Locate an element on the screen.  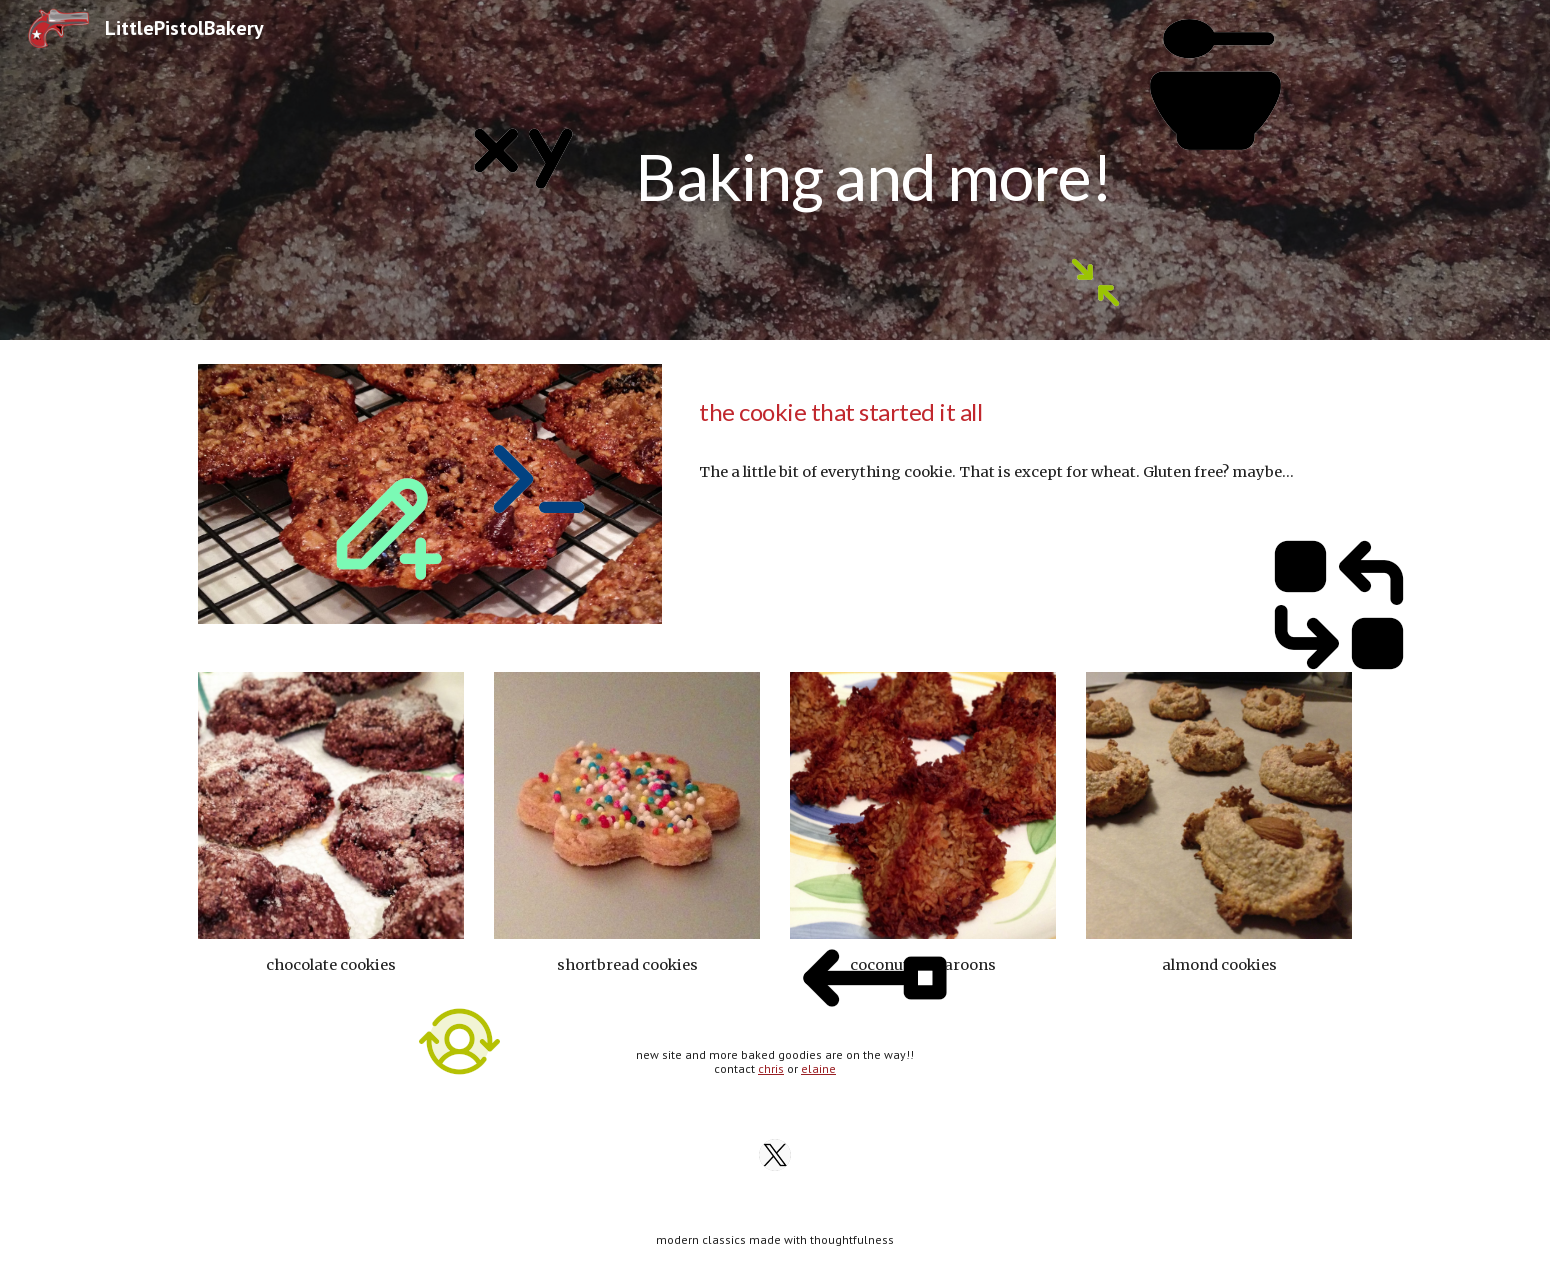
access mathematical or algebraic functions is located at coordinates (523, 150).